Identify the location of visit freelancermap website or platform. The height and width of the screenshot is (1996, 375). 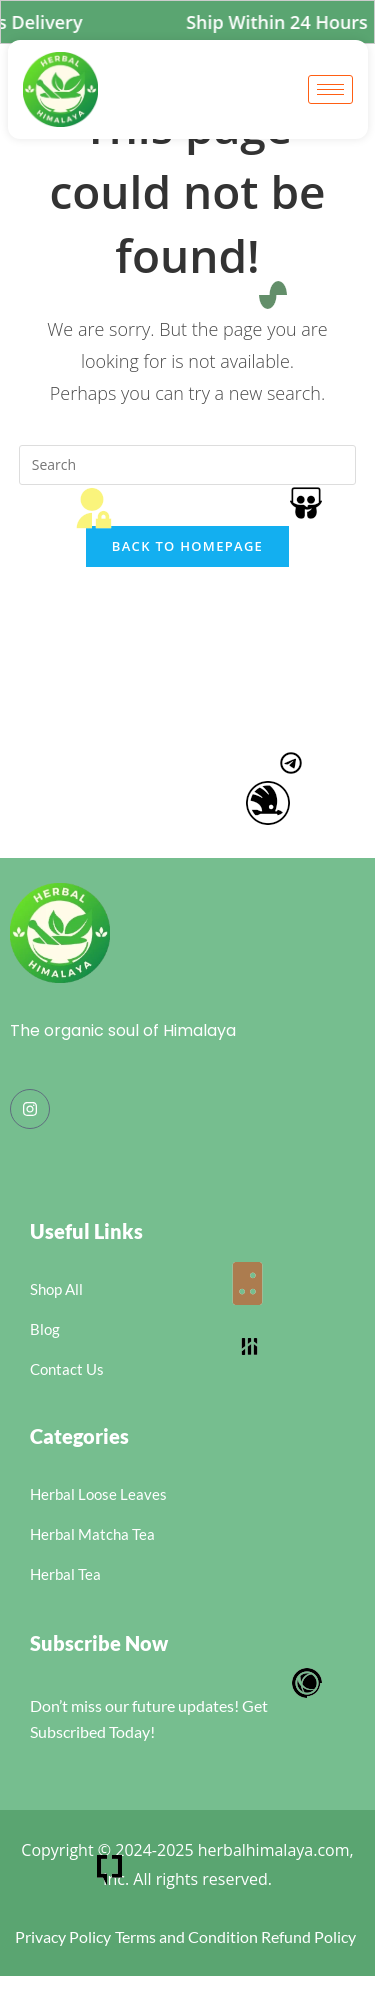
(307, 1683).